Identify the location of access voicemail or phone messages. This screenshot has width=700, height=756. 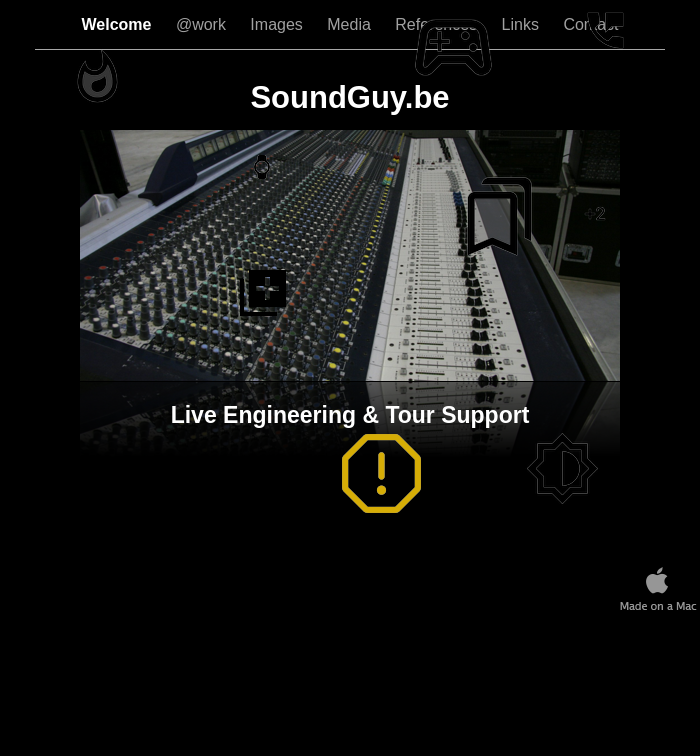
(605, 30).